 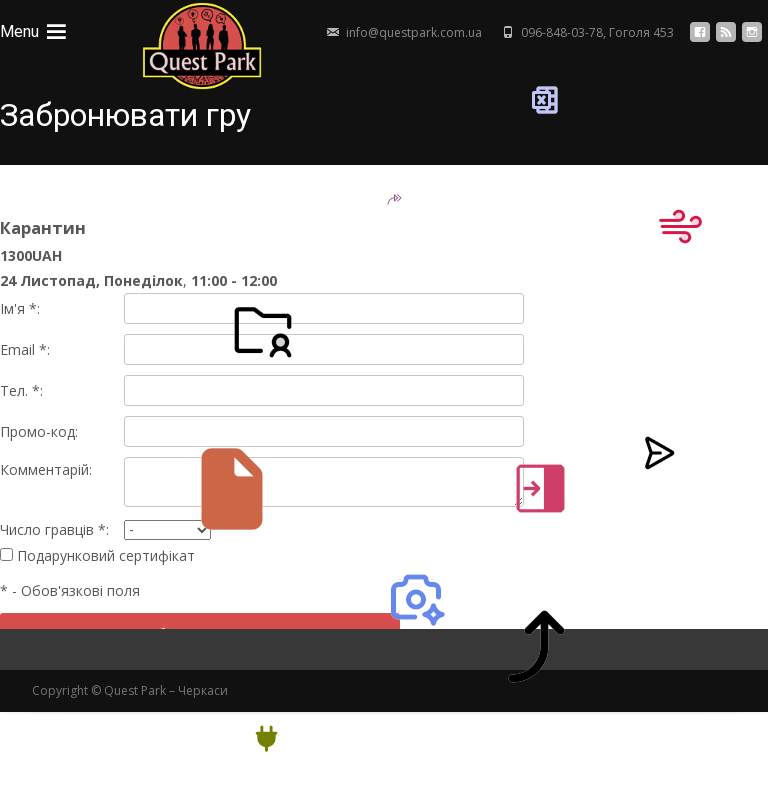 What do you see at coordinates (394, 199) in the screenshot?
I see `forward message or content multiple times` at bounding box center [394, 199].